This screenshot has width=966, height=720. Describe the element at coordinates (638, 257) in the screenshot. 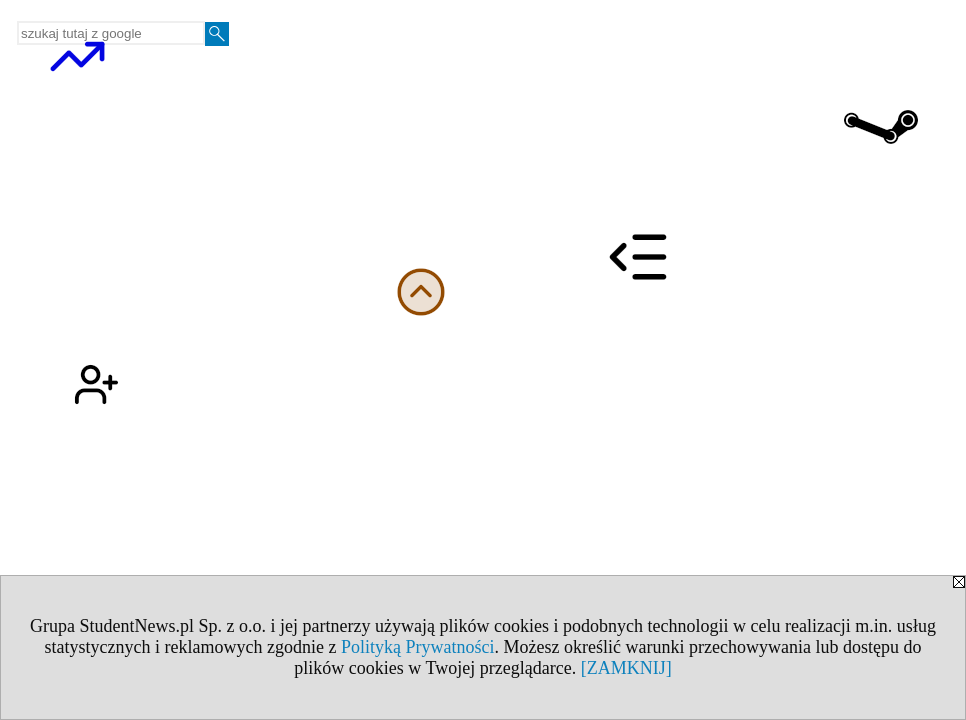

I see `decrease list indentation` at that location.